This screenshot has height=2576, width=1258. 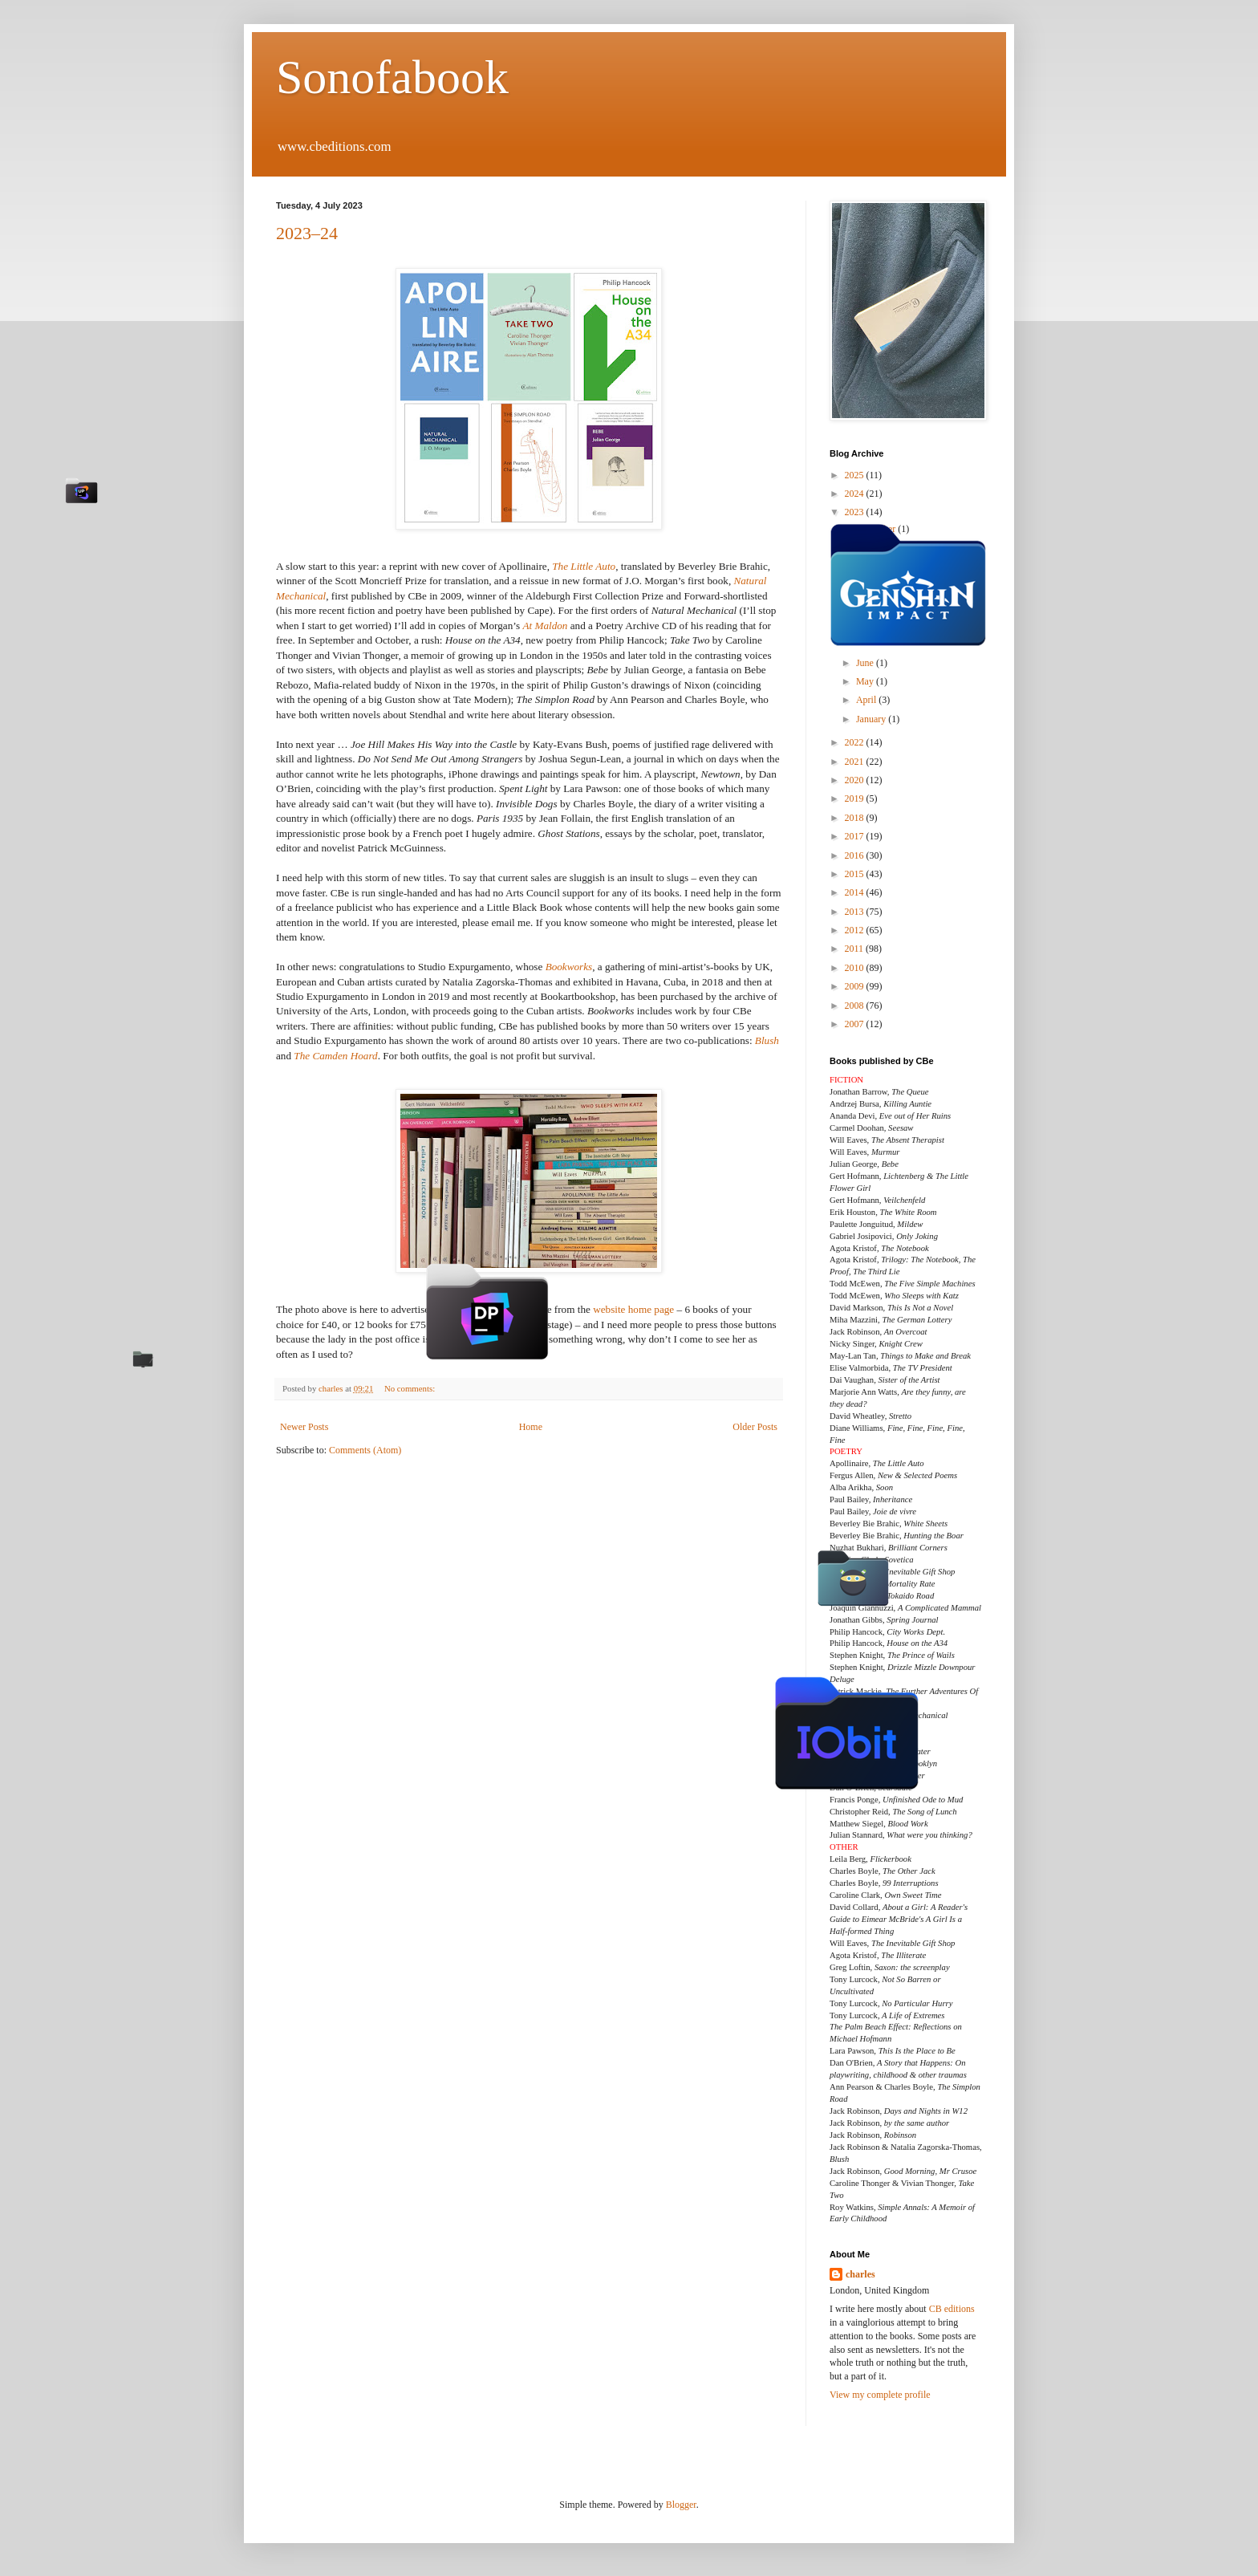 I want to click on open ninja download manager folder, so click(x=853, y=1580).